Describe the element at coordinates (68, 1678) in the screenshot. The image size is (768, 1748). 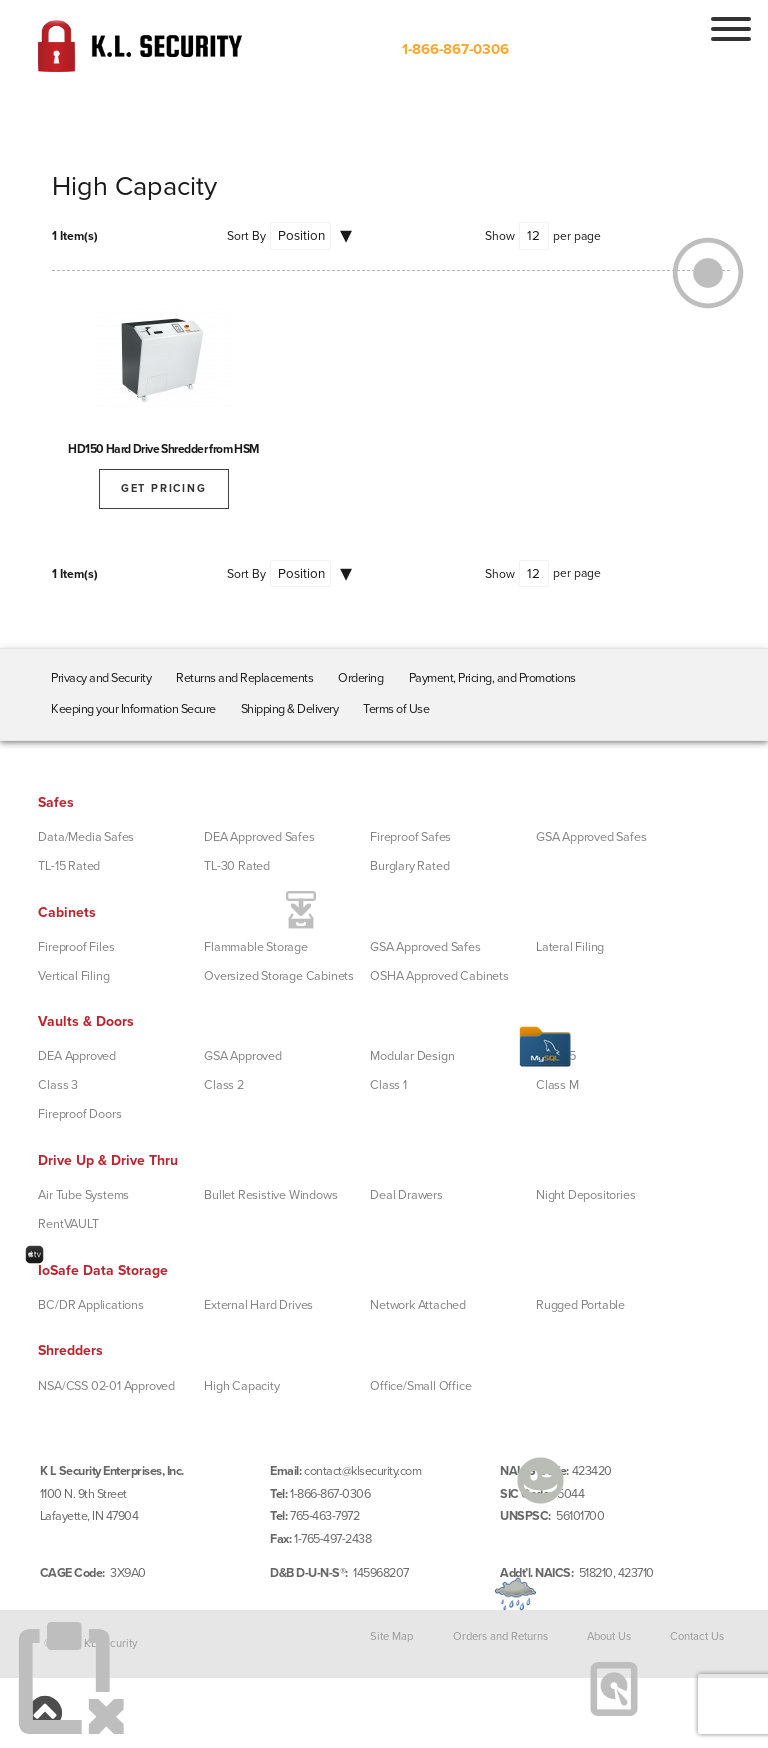
I see `indicates an overdue or expired task` at that location.